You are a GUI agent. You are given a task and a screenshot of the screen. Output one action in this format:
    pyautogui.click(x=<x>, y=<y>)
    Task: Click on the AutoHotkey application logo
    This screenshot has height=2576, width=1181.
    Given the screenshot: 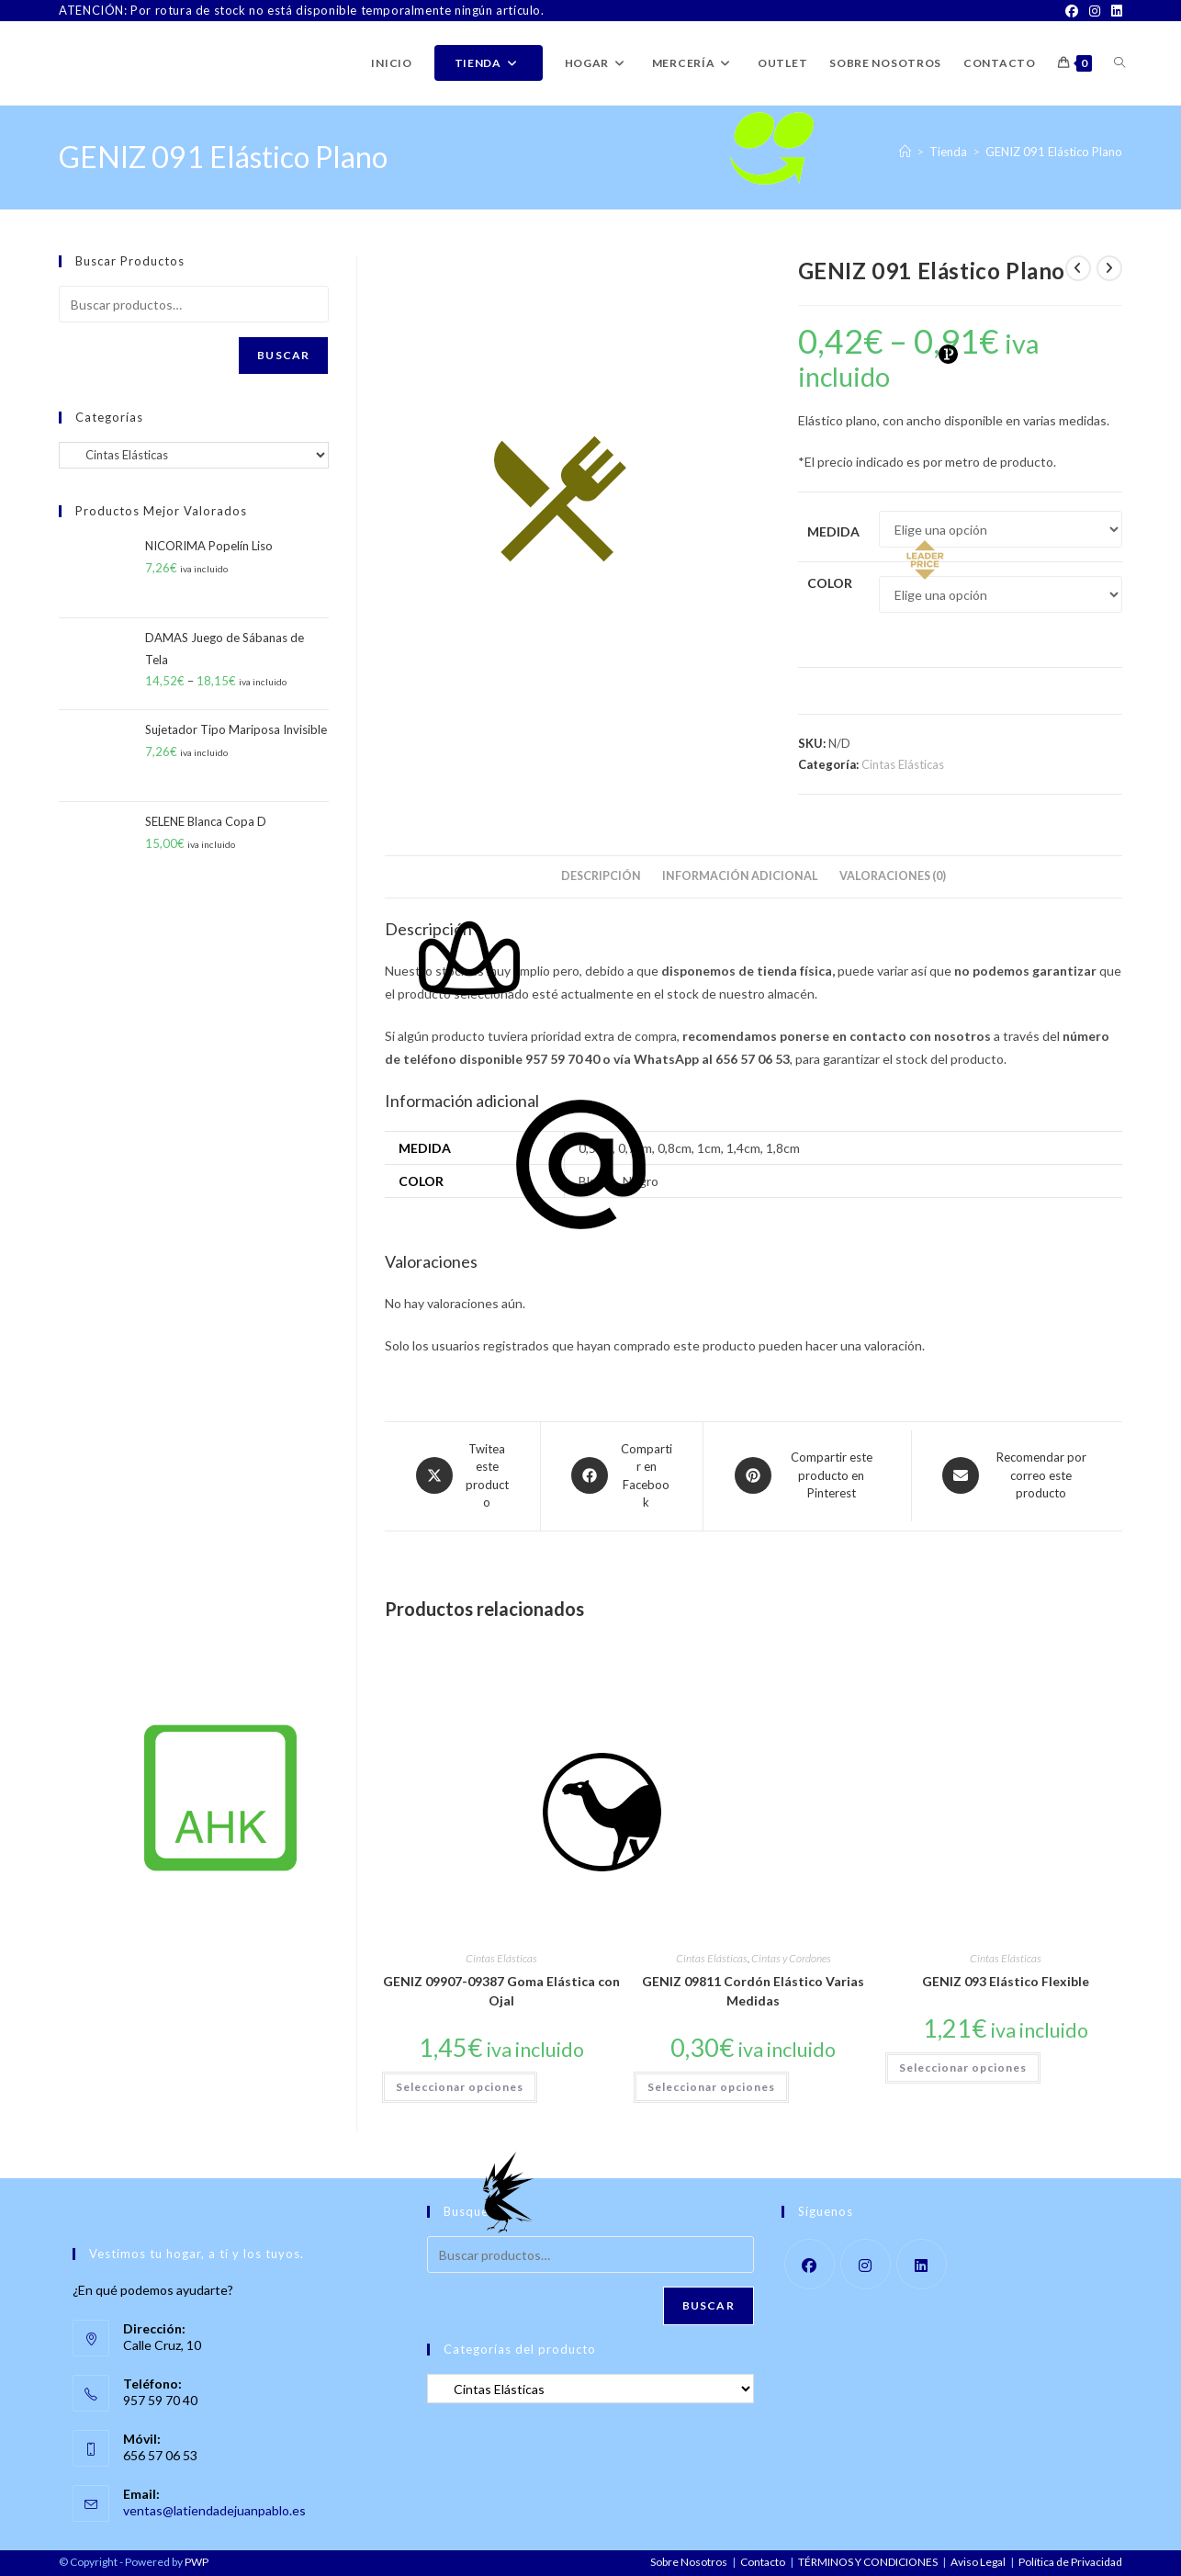 What is the action you would take?
    pyautogui.click(x=220, y=1798)
    